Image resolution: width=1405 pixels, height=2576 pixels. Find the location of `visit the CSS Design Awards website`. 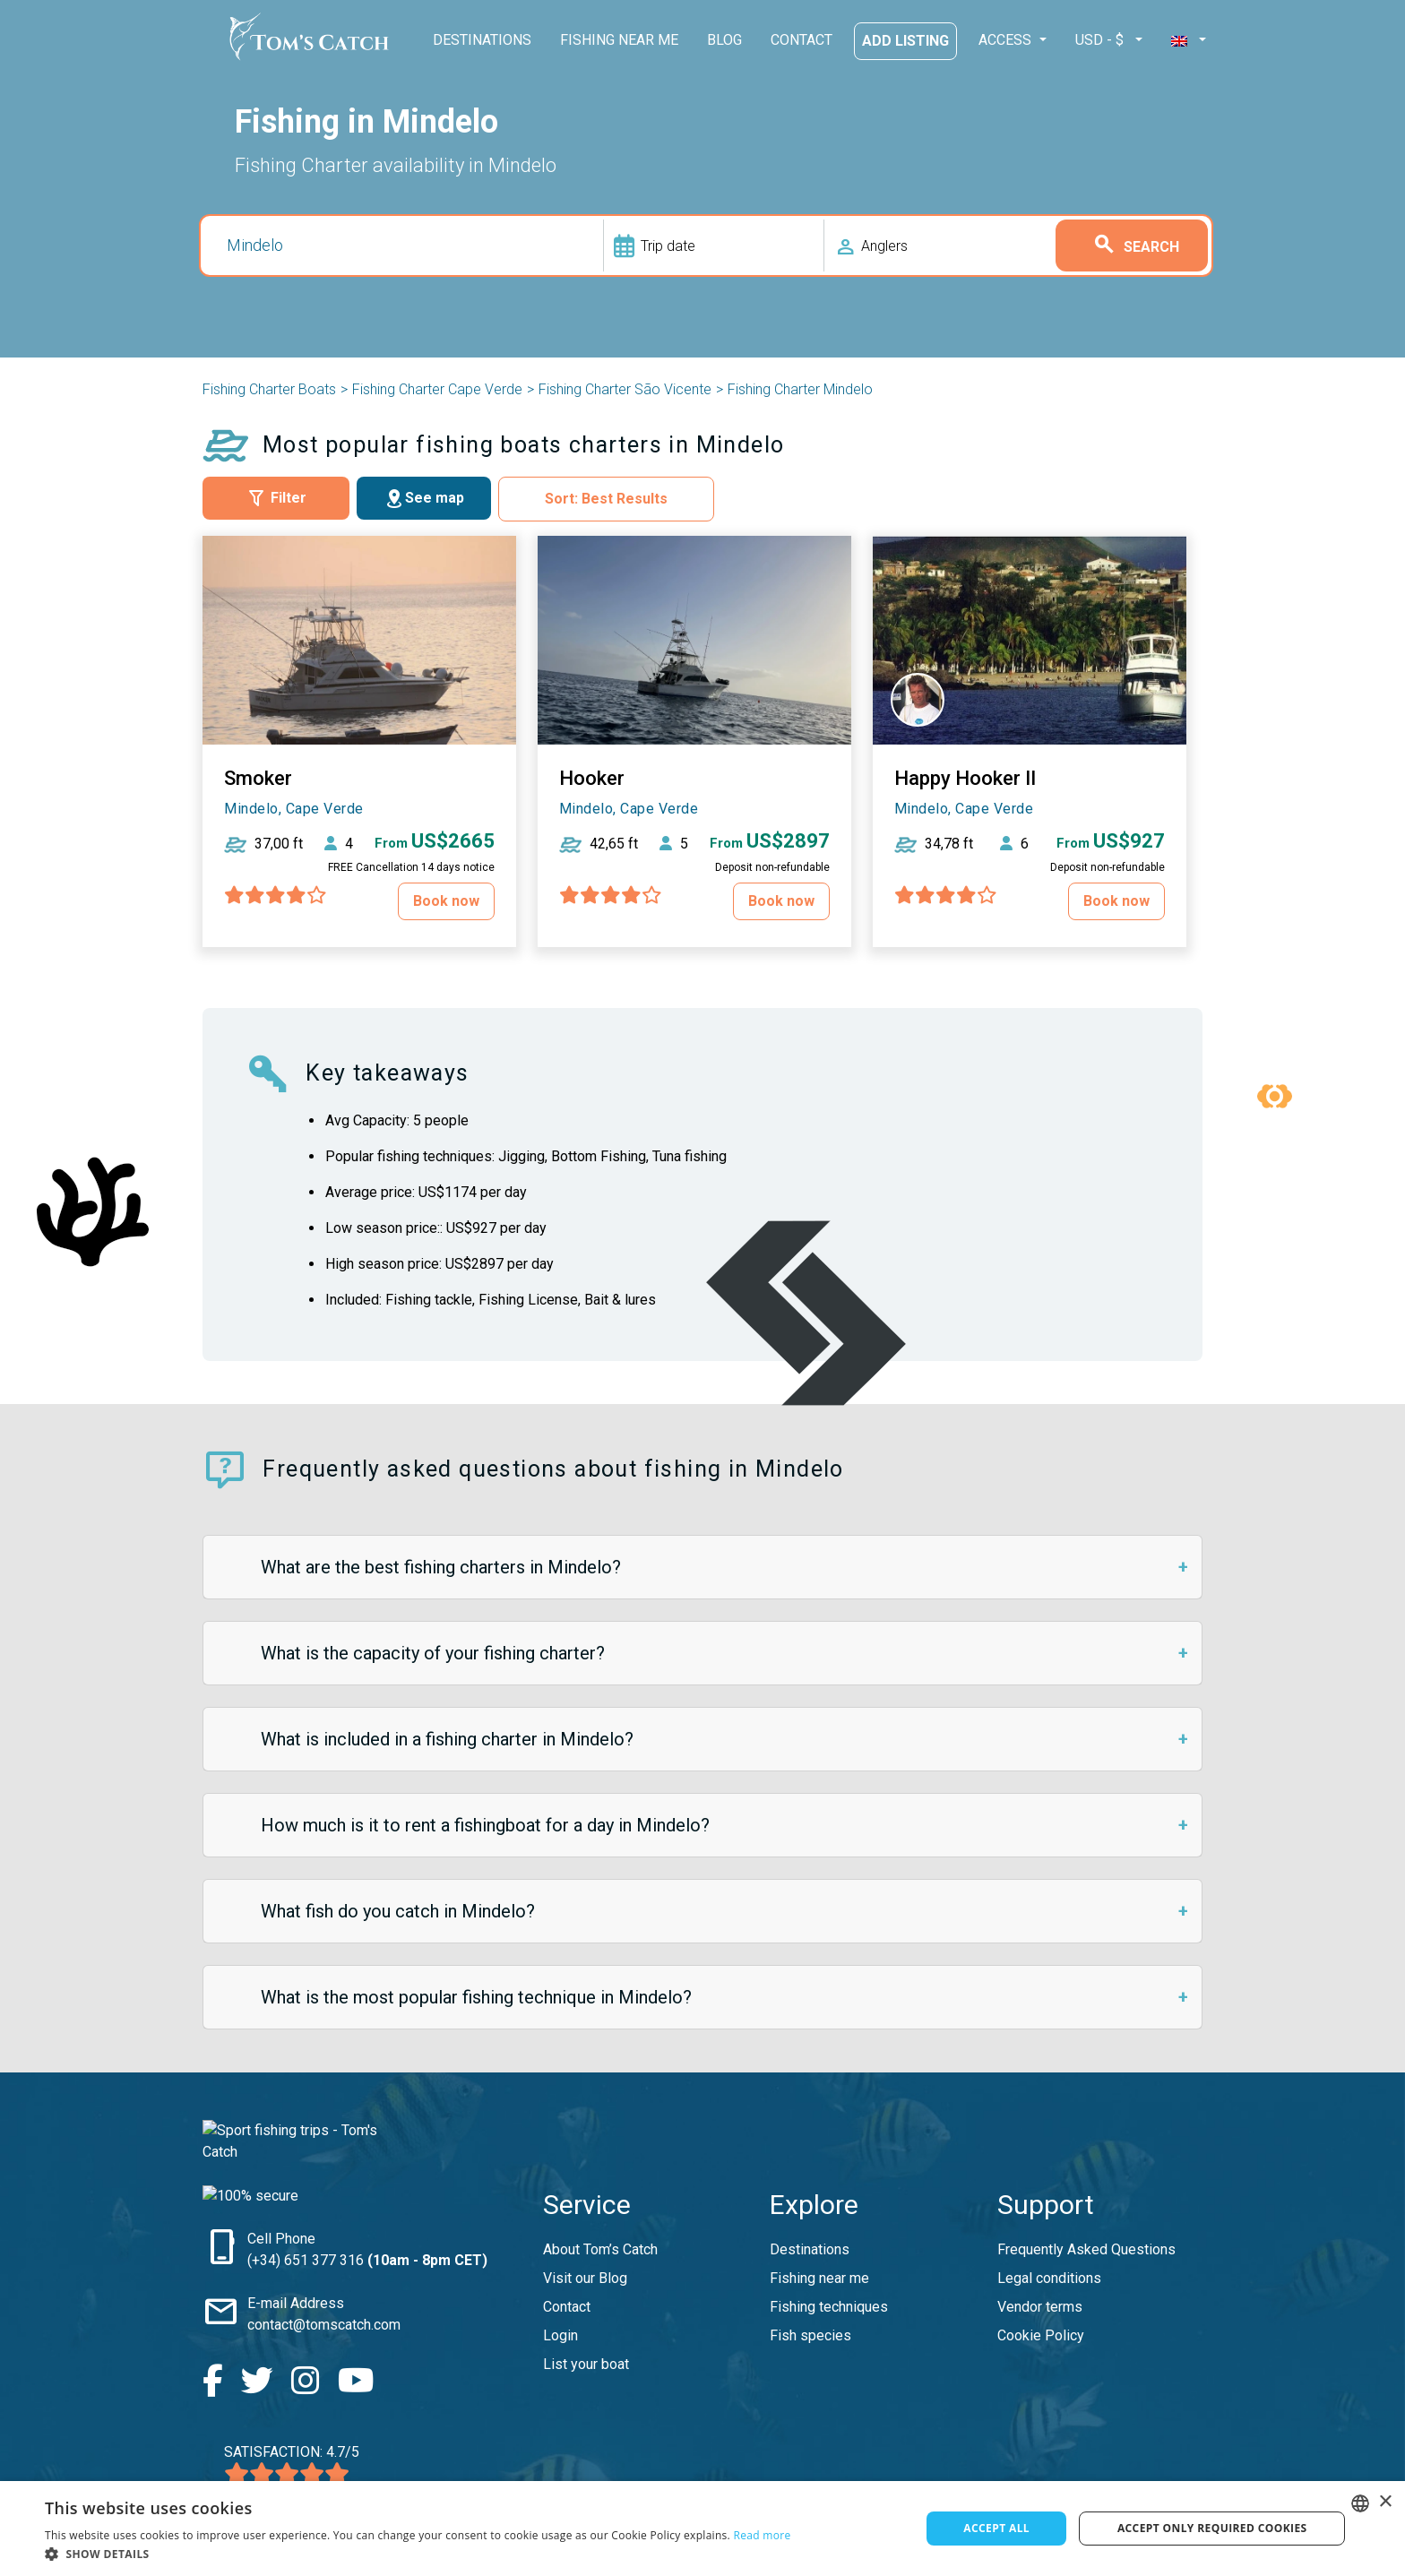

visit the CSS Design Awards website is located at coordinates (806, 1313).